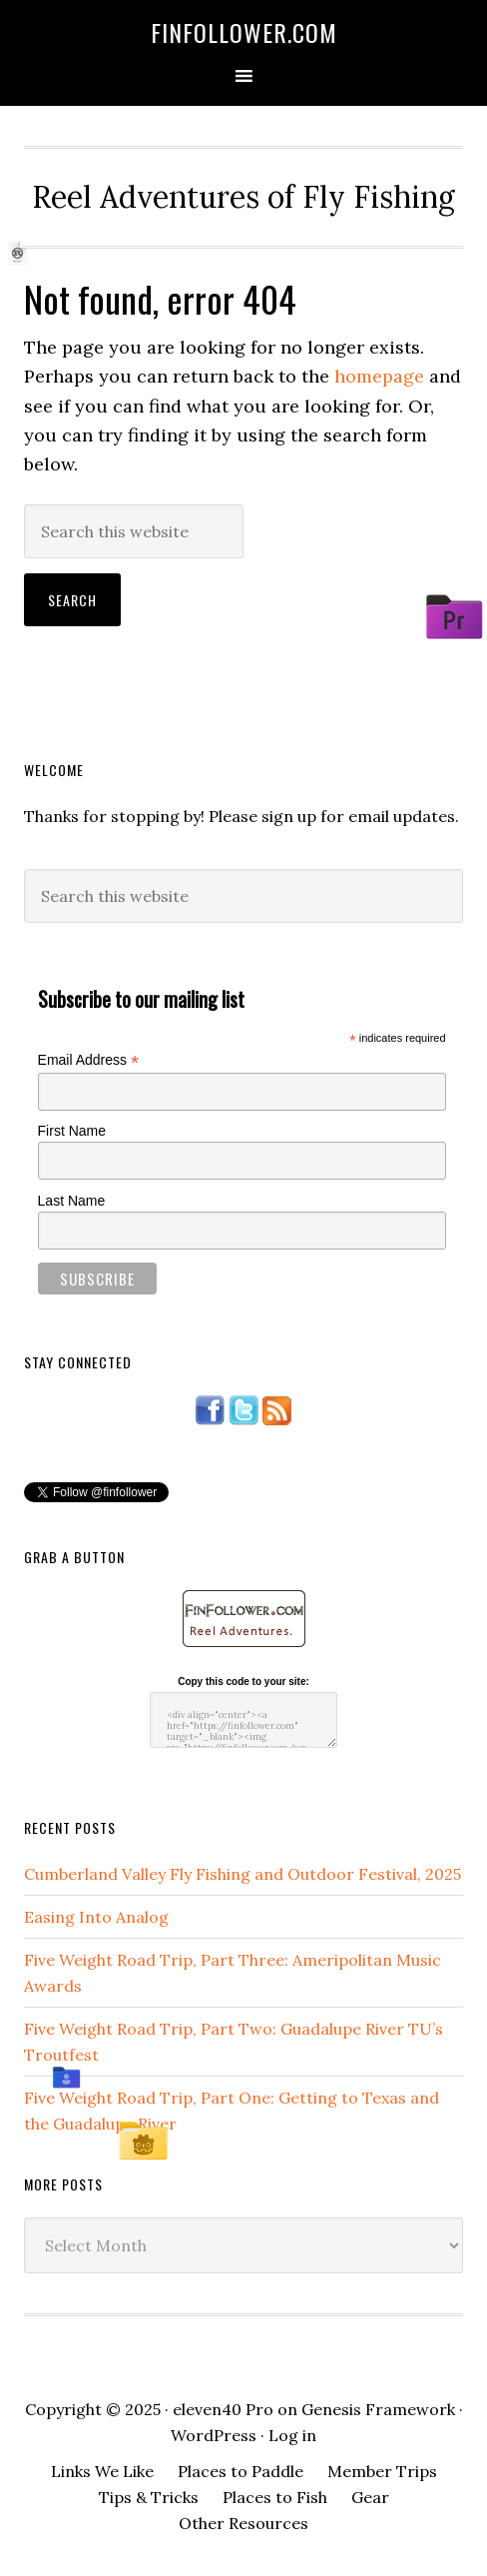 The width and height of the screenshot is (487, 2576). What do you see at coordinates (143, 2142) in the screenshot?
I see `open godot game engine project folder` at bounding box center [143, 2142].